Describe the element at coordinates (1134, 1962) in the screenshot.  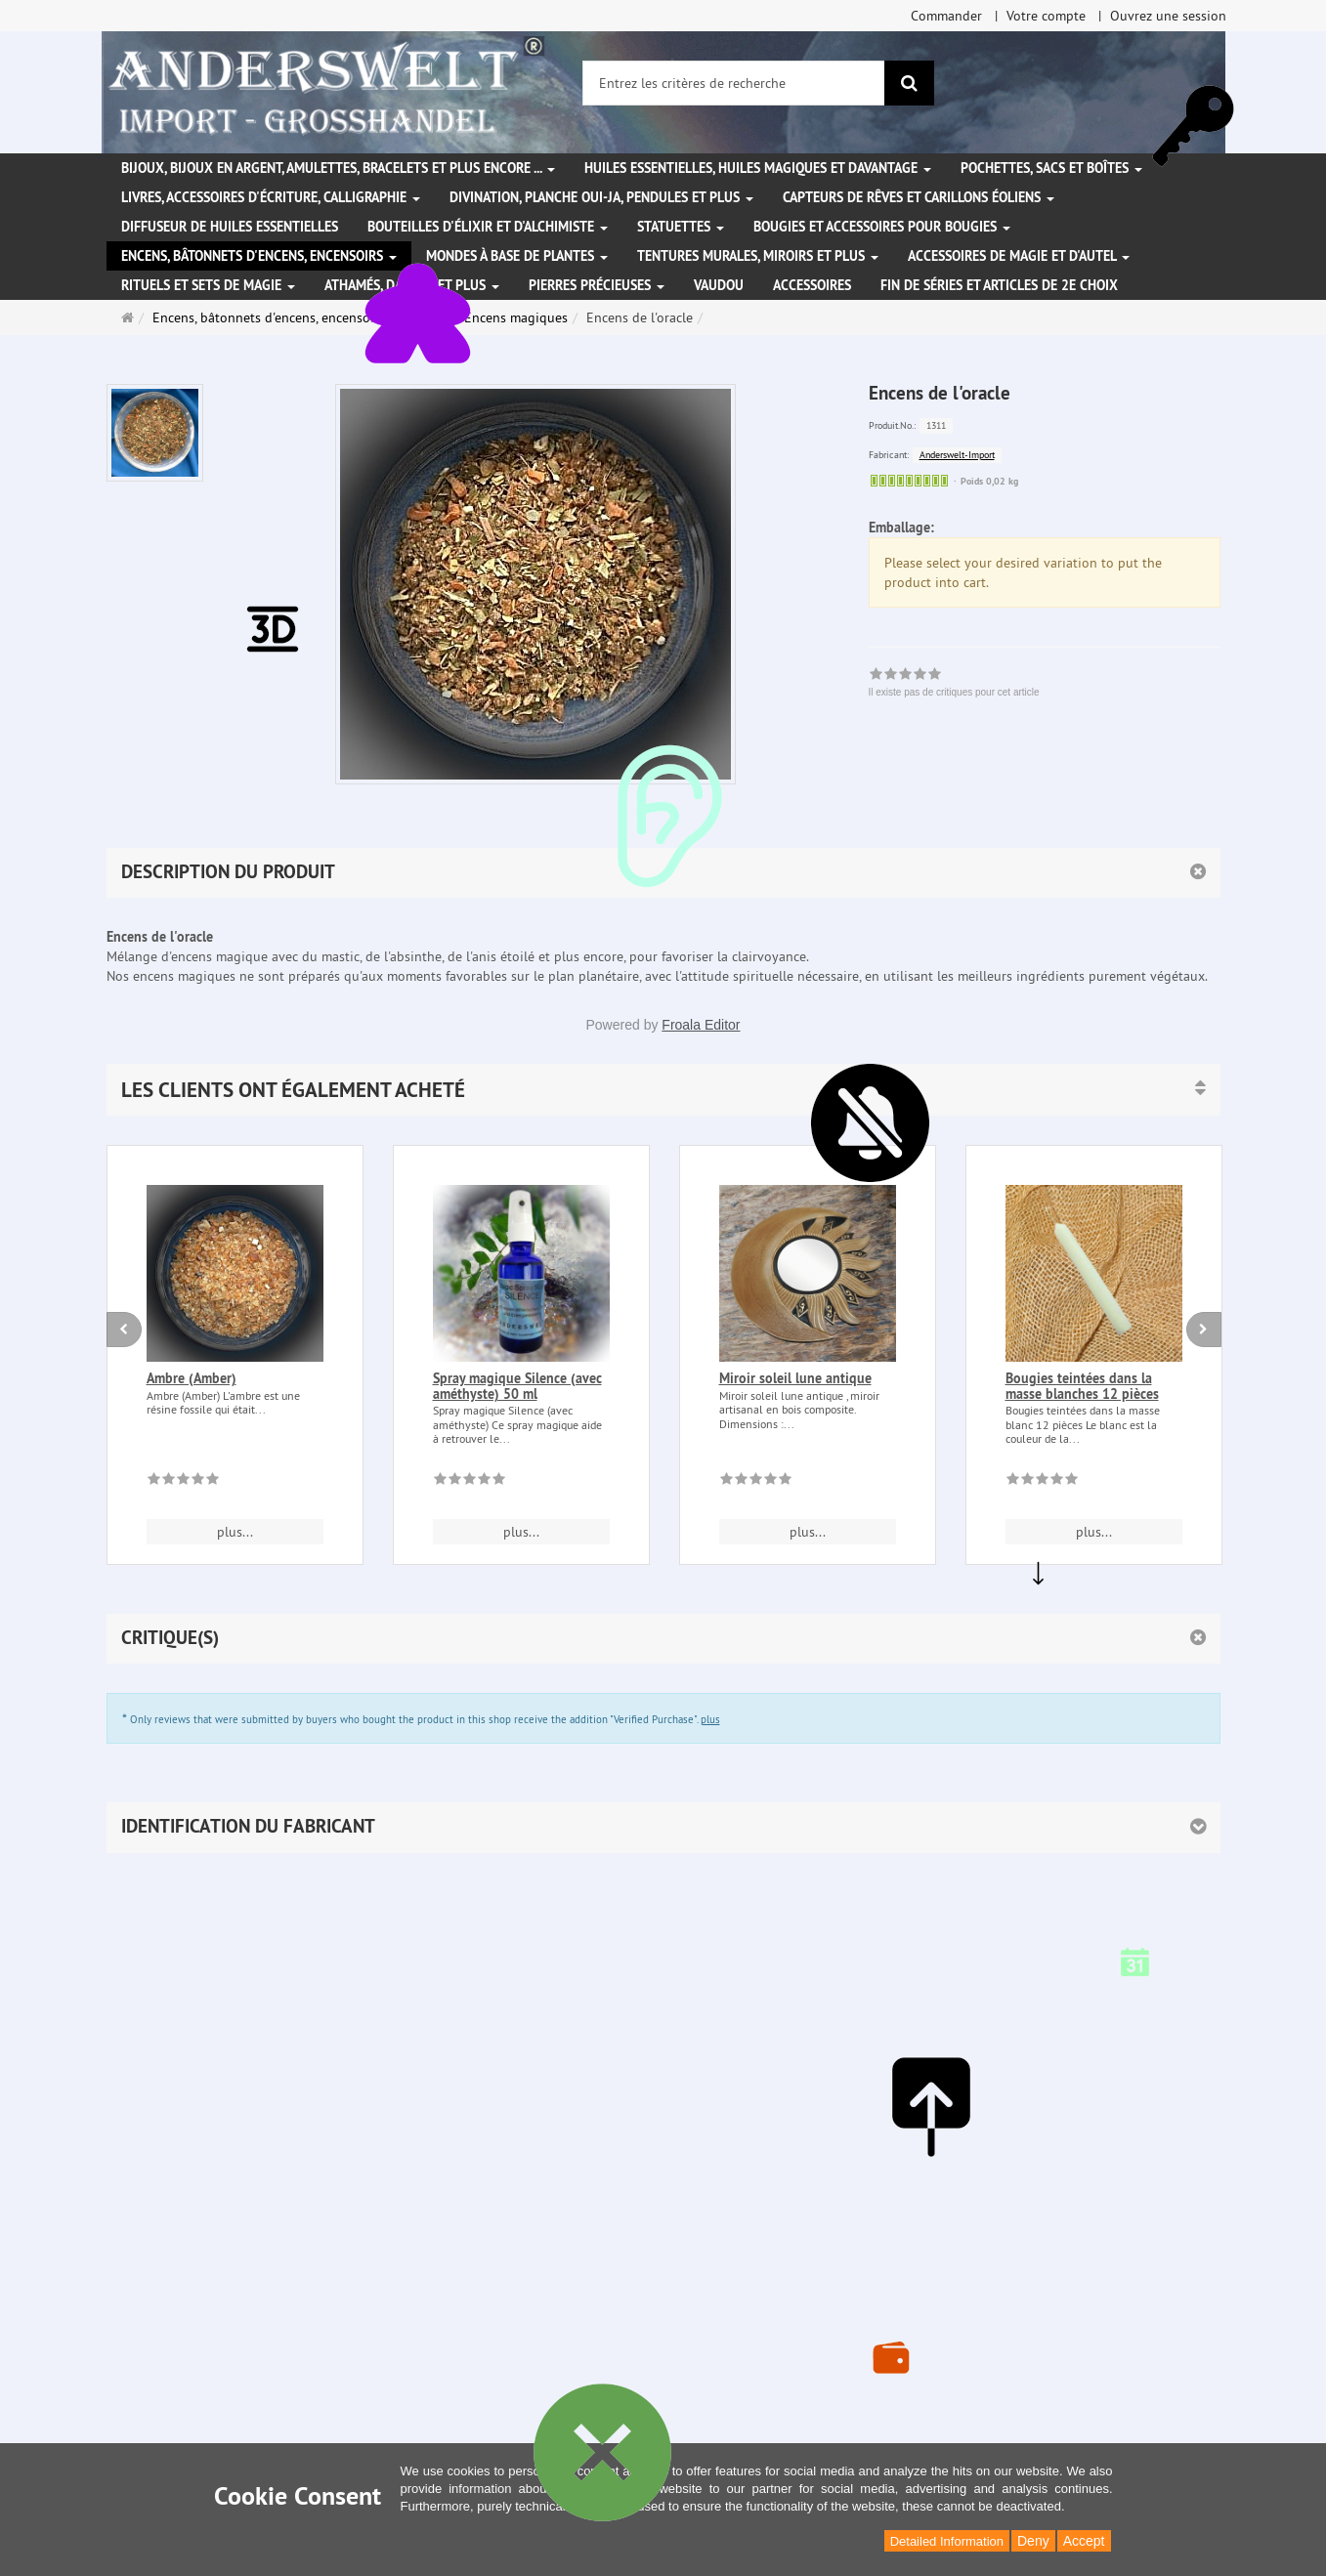
I see `view calendar or schedule` at that location.